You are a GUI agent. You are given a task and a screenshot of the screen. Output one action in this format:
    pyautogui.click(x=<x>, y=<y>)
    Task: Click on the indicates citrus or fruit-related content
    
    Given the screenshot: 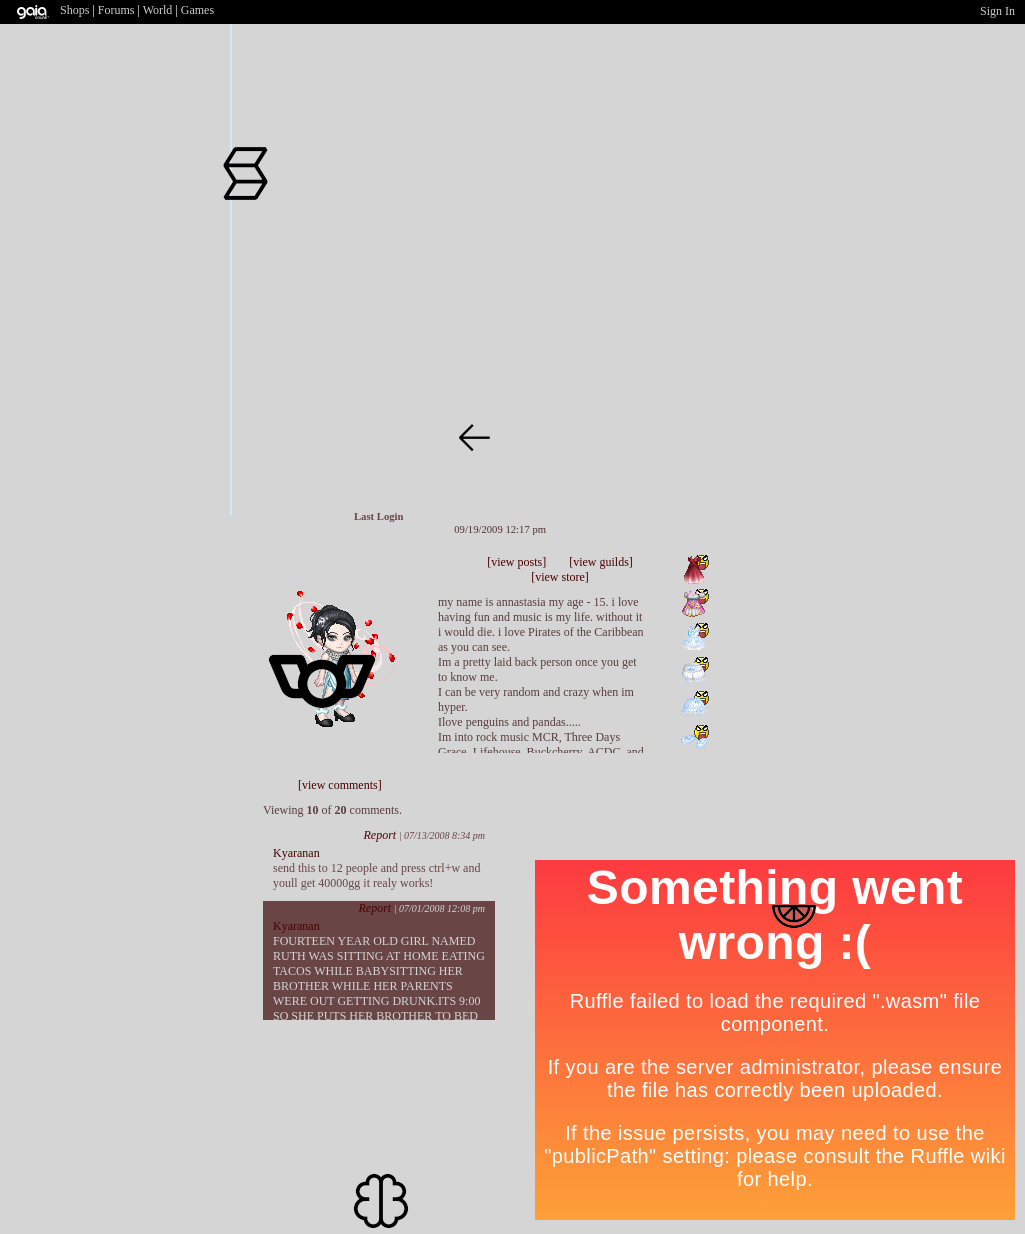 What is the action you would take?
    pyautogui.click(x=794, y=913)
    